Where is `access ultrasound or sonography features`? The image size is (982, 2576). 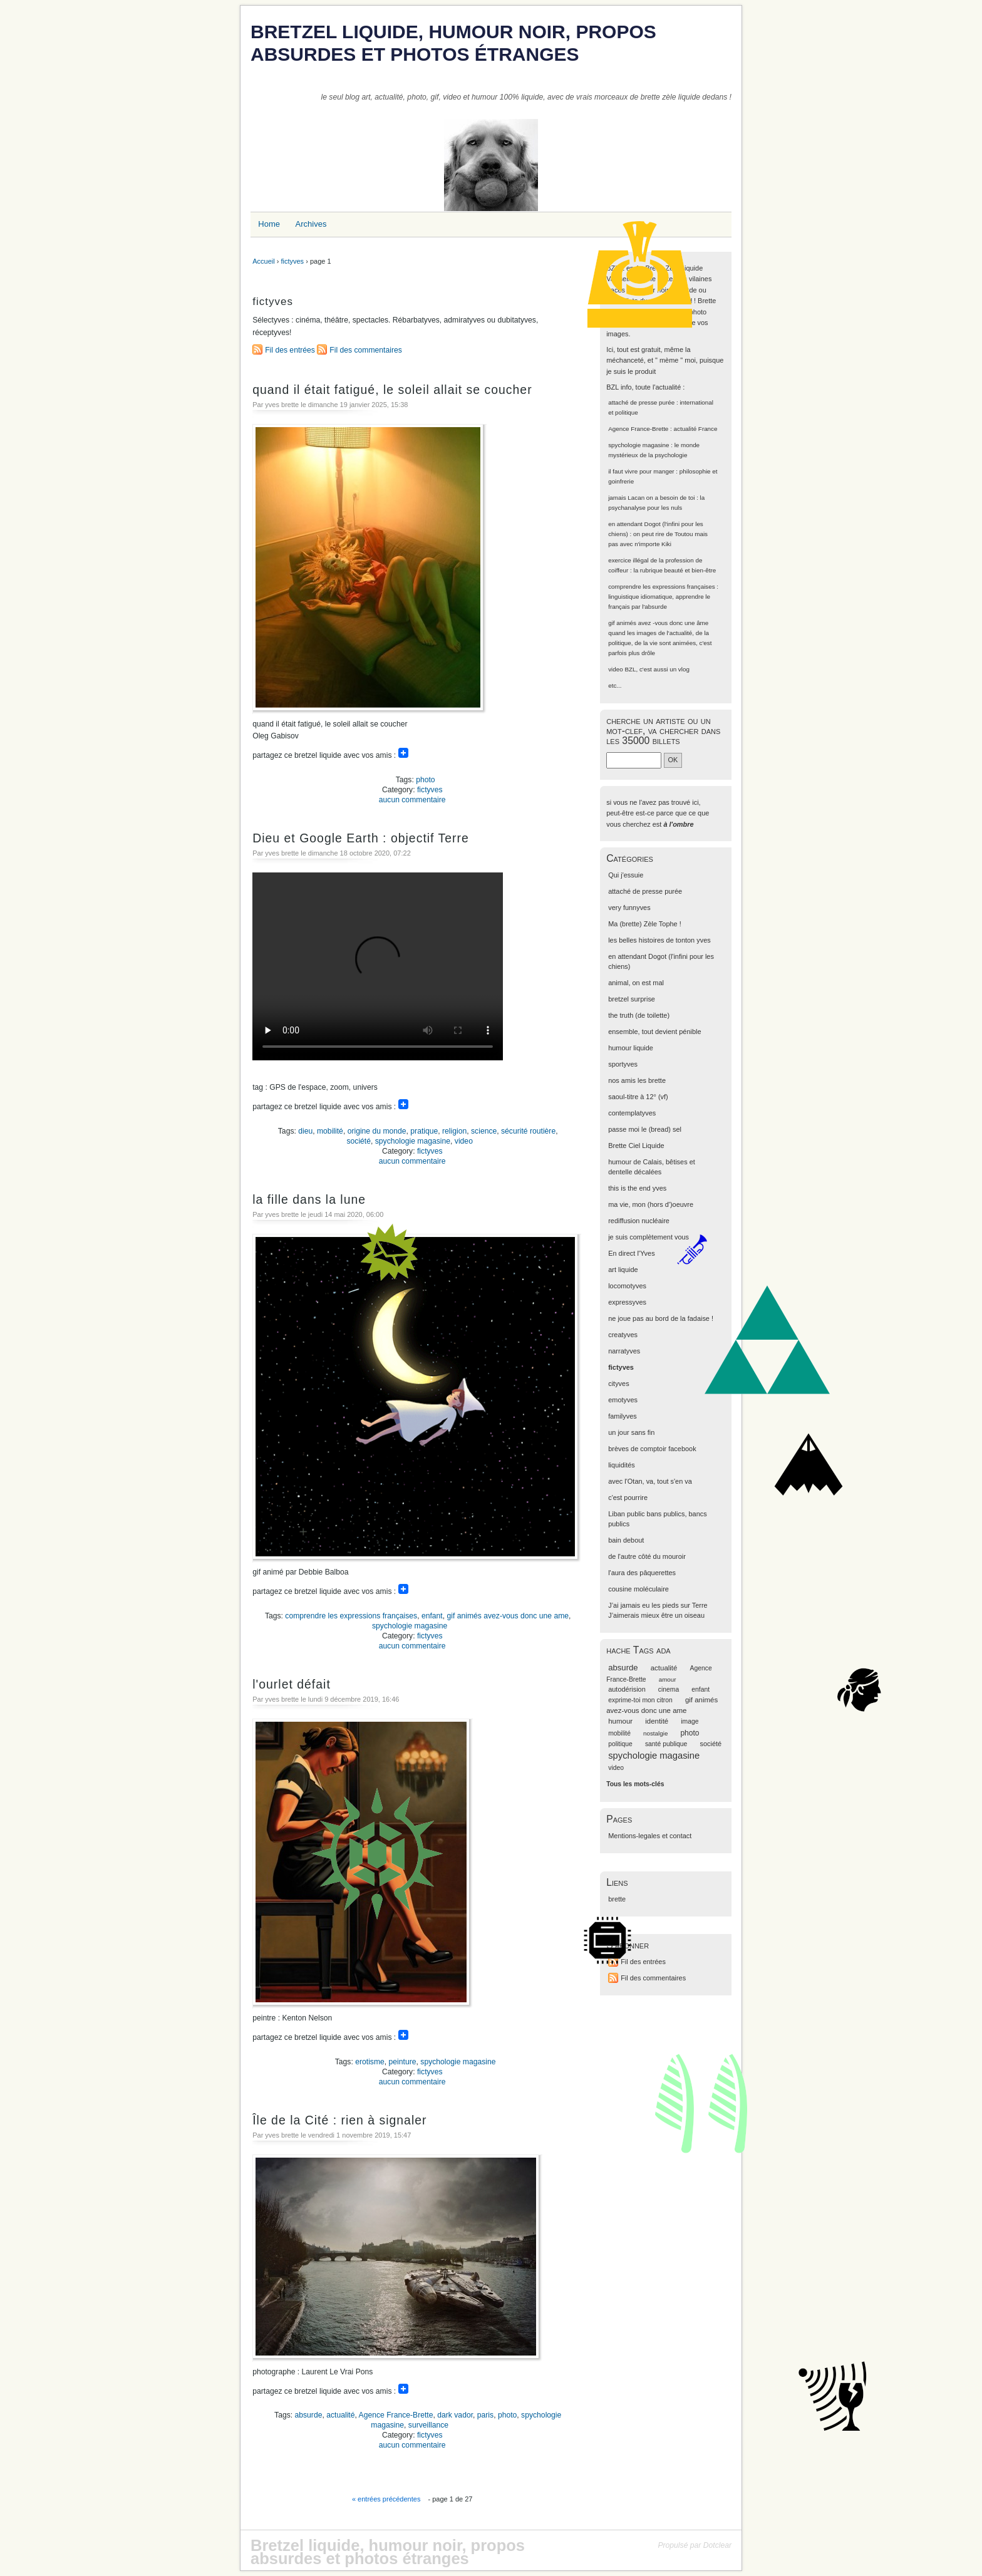 access ultrasound or sonography features is located at coordinates (833, 2396).